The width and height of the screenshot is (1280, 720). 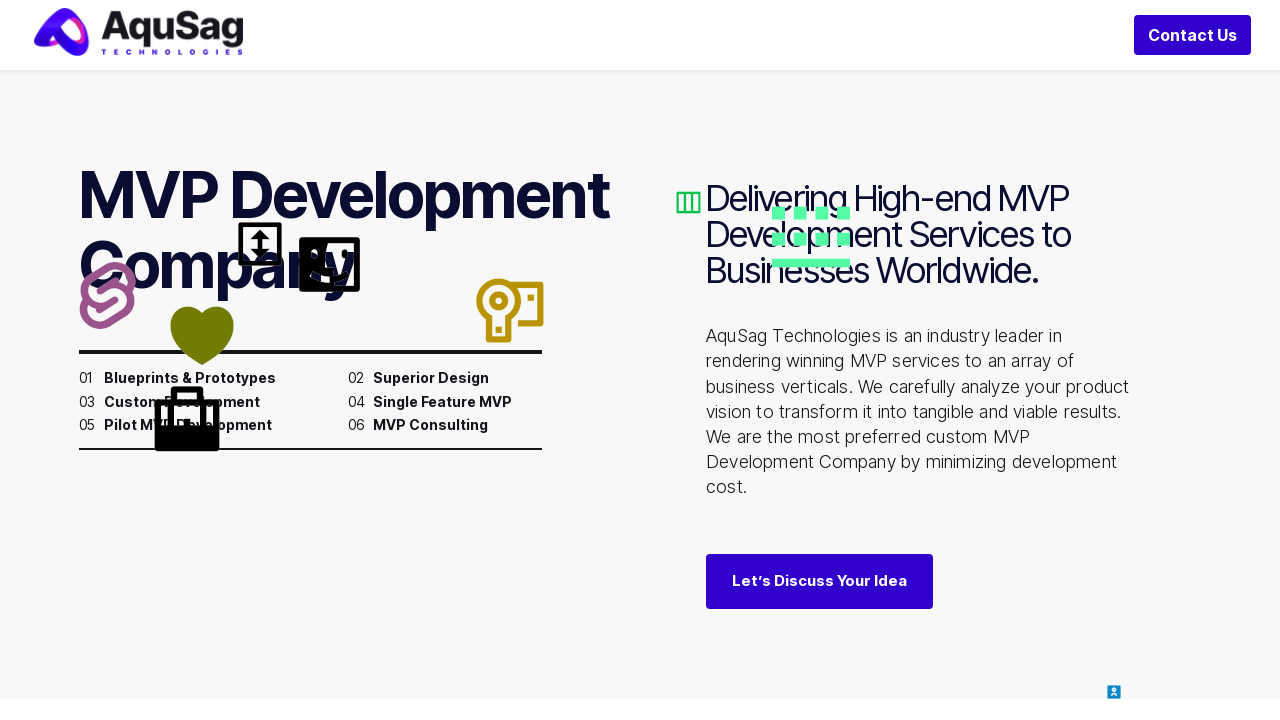 I want to click on add to favorites, so click(x=202, y=335).